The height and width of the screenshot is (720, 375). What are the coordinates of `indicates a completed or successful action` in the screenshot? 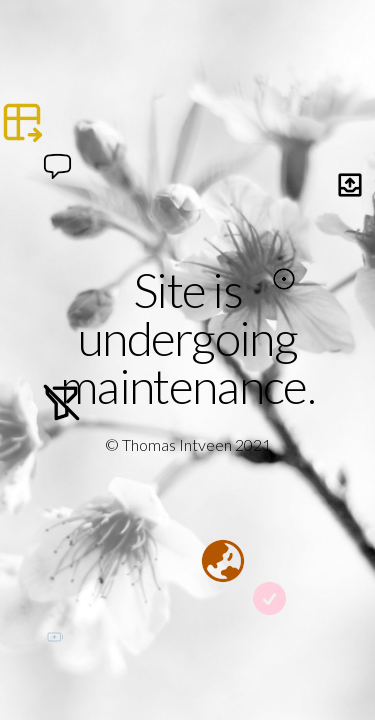 It's located at (269, 598).